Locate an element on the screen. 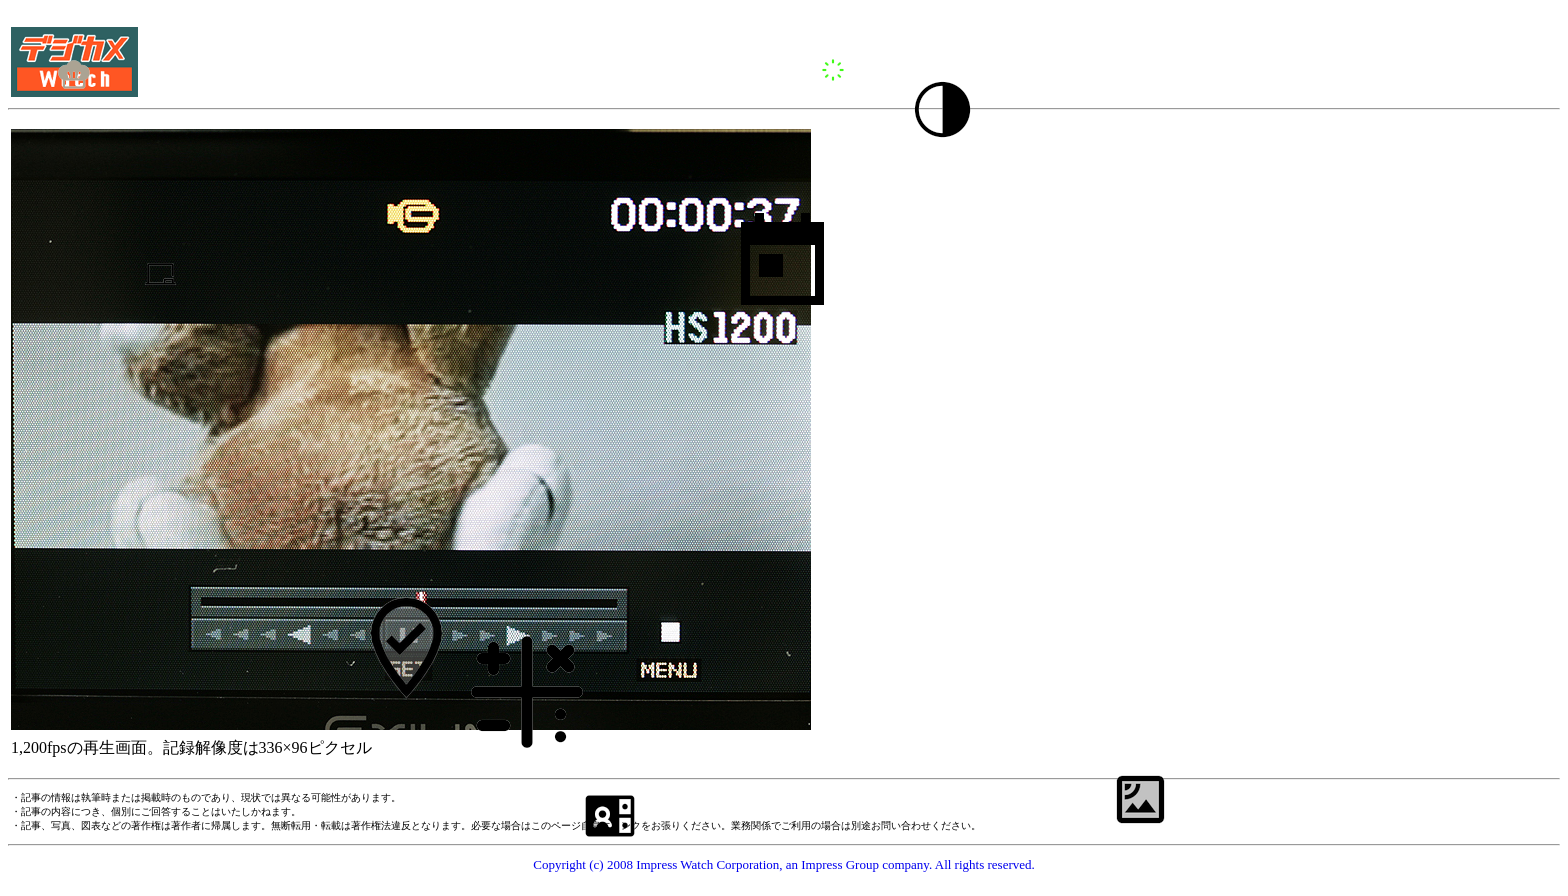 The height and width of the screenshot is (896, 1568). loading content in progress is located at coordinates (833, 70).